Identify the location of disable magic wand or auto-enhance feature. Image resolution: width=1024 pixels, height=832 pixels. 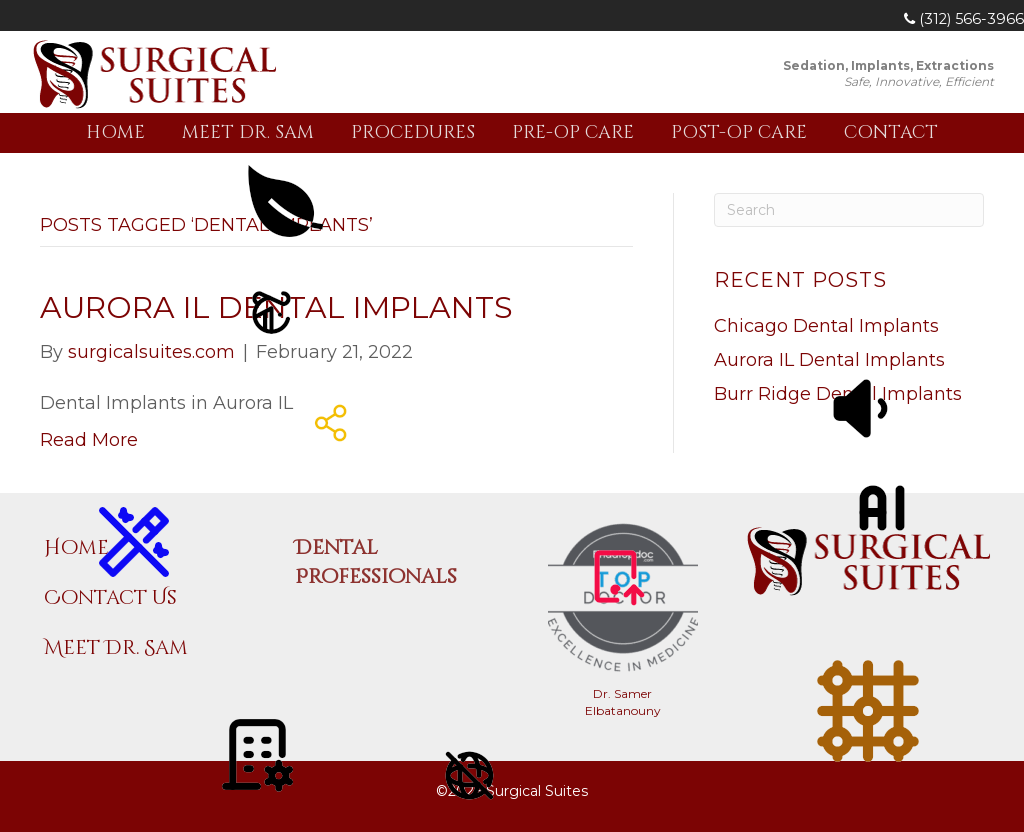
(134, 542).